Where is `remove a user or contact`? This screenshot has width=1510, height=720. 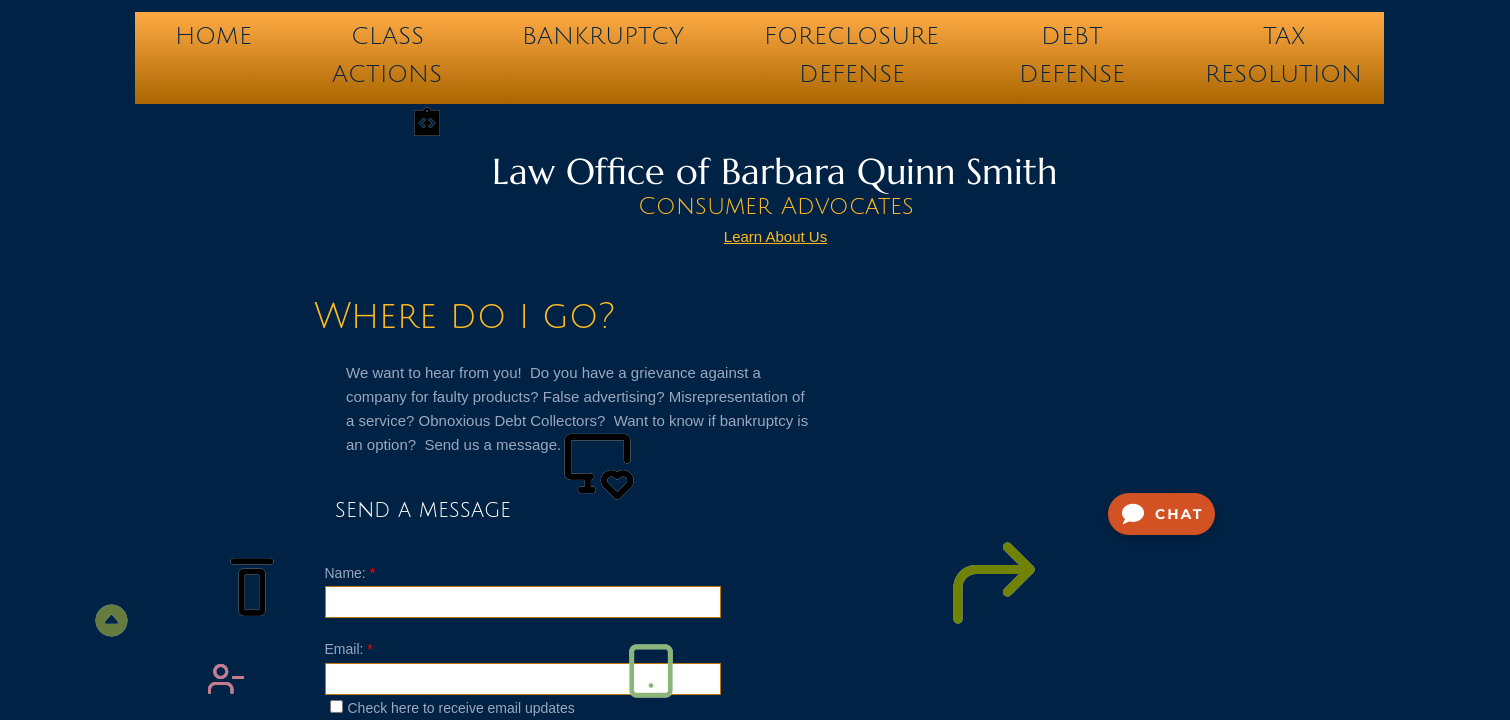 remove a user or contact is located at coordinates (226, 679).